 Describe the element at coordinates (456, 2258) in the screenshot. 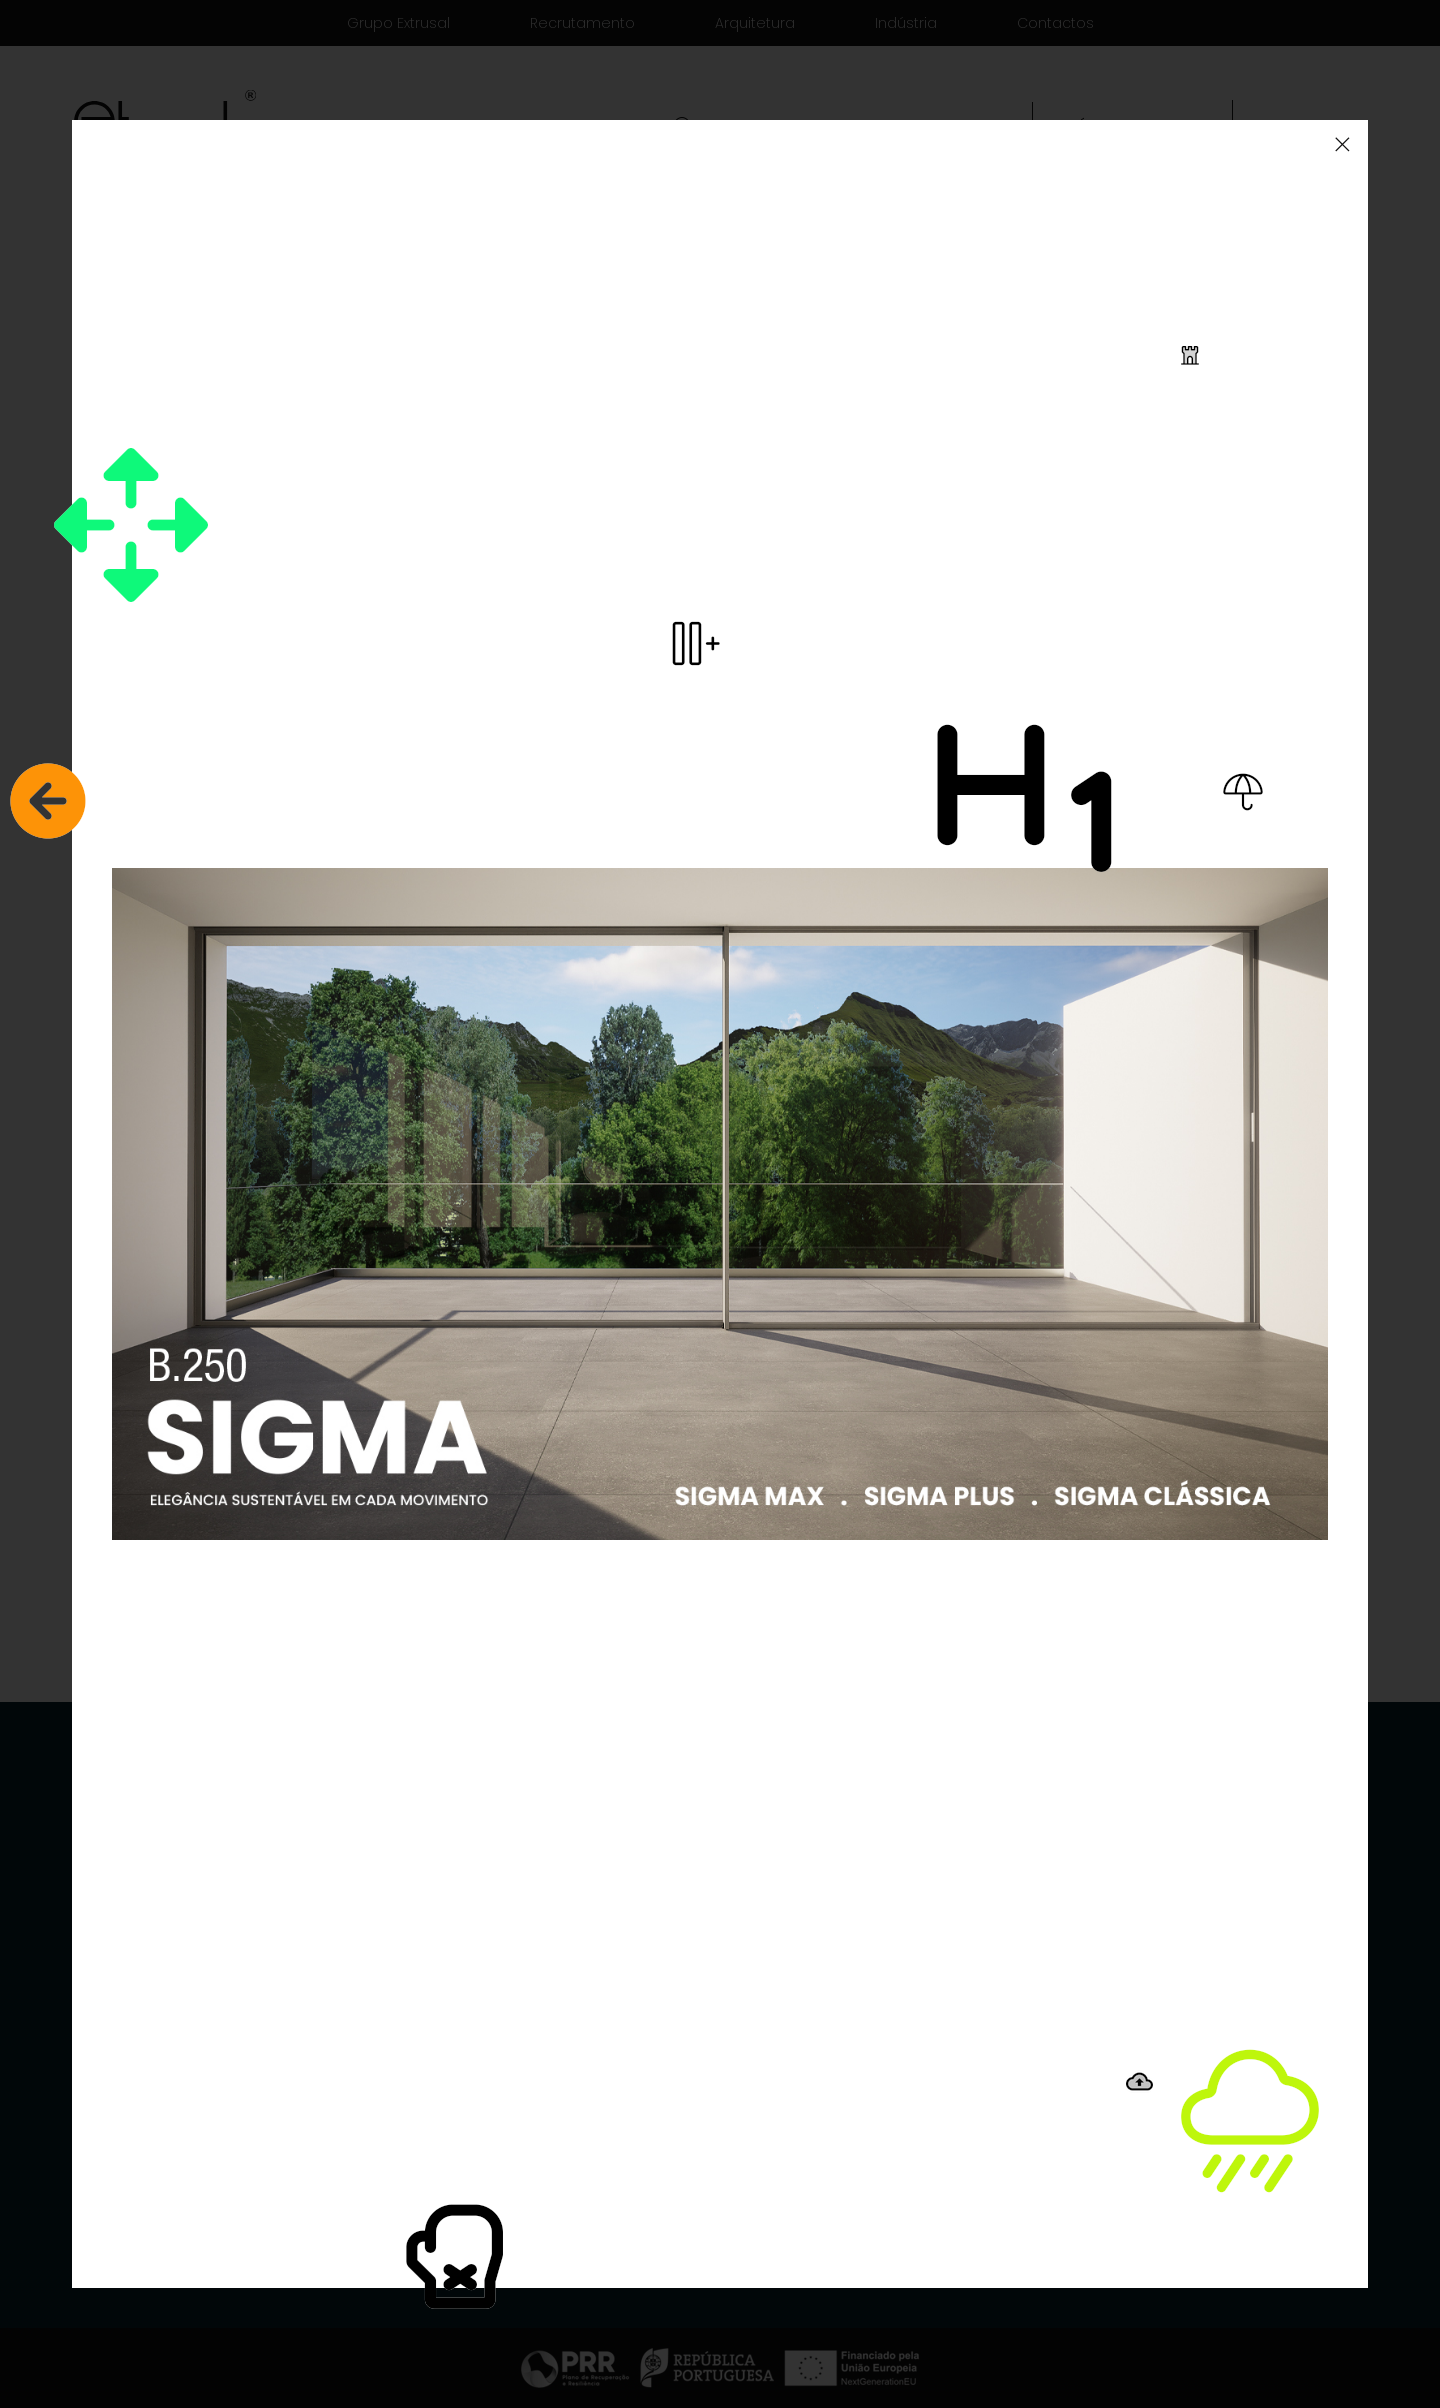

I see `access boxing or combat sports content` at that location.